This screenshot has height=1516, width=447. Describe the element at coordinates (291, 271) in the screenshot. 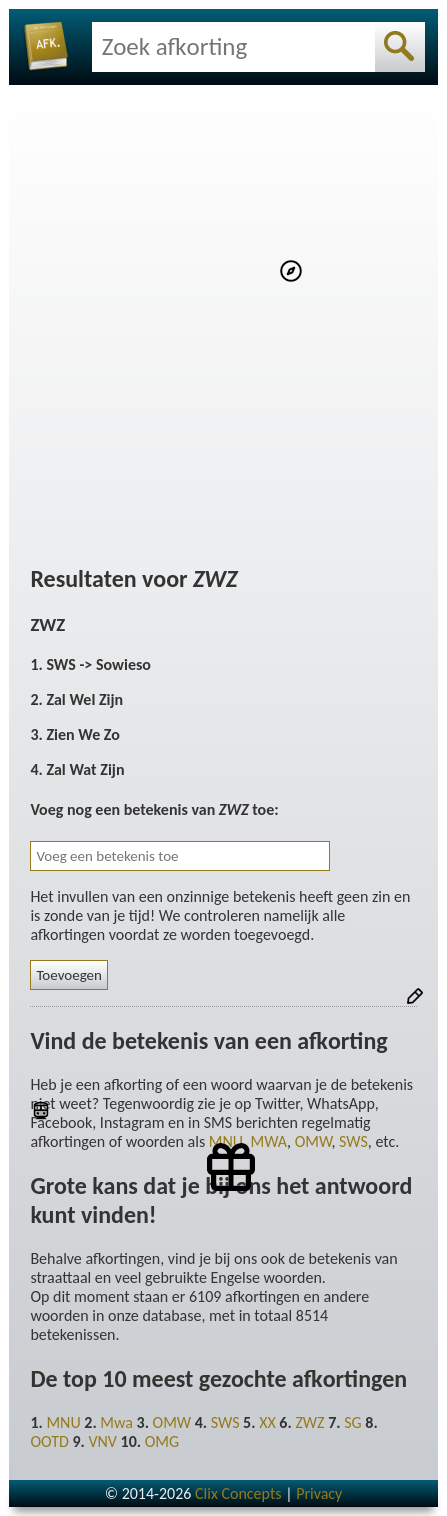

I see `access navigation or directional tools` at that location.